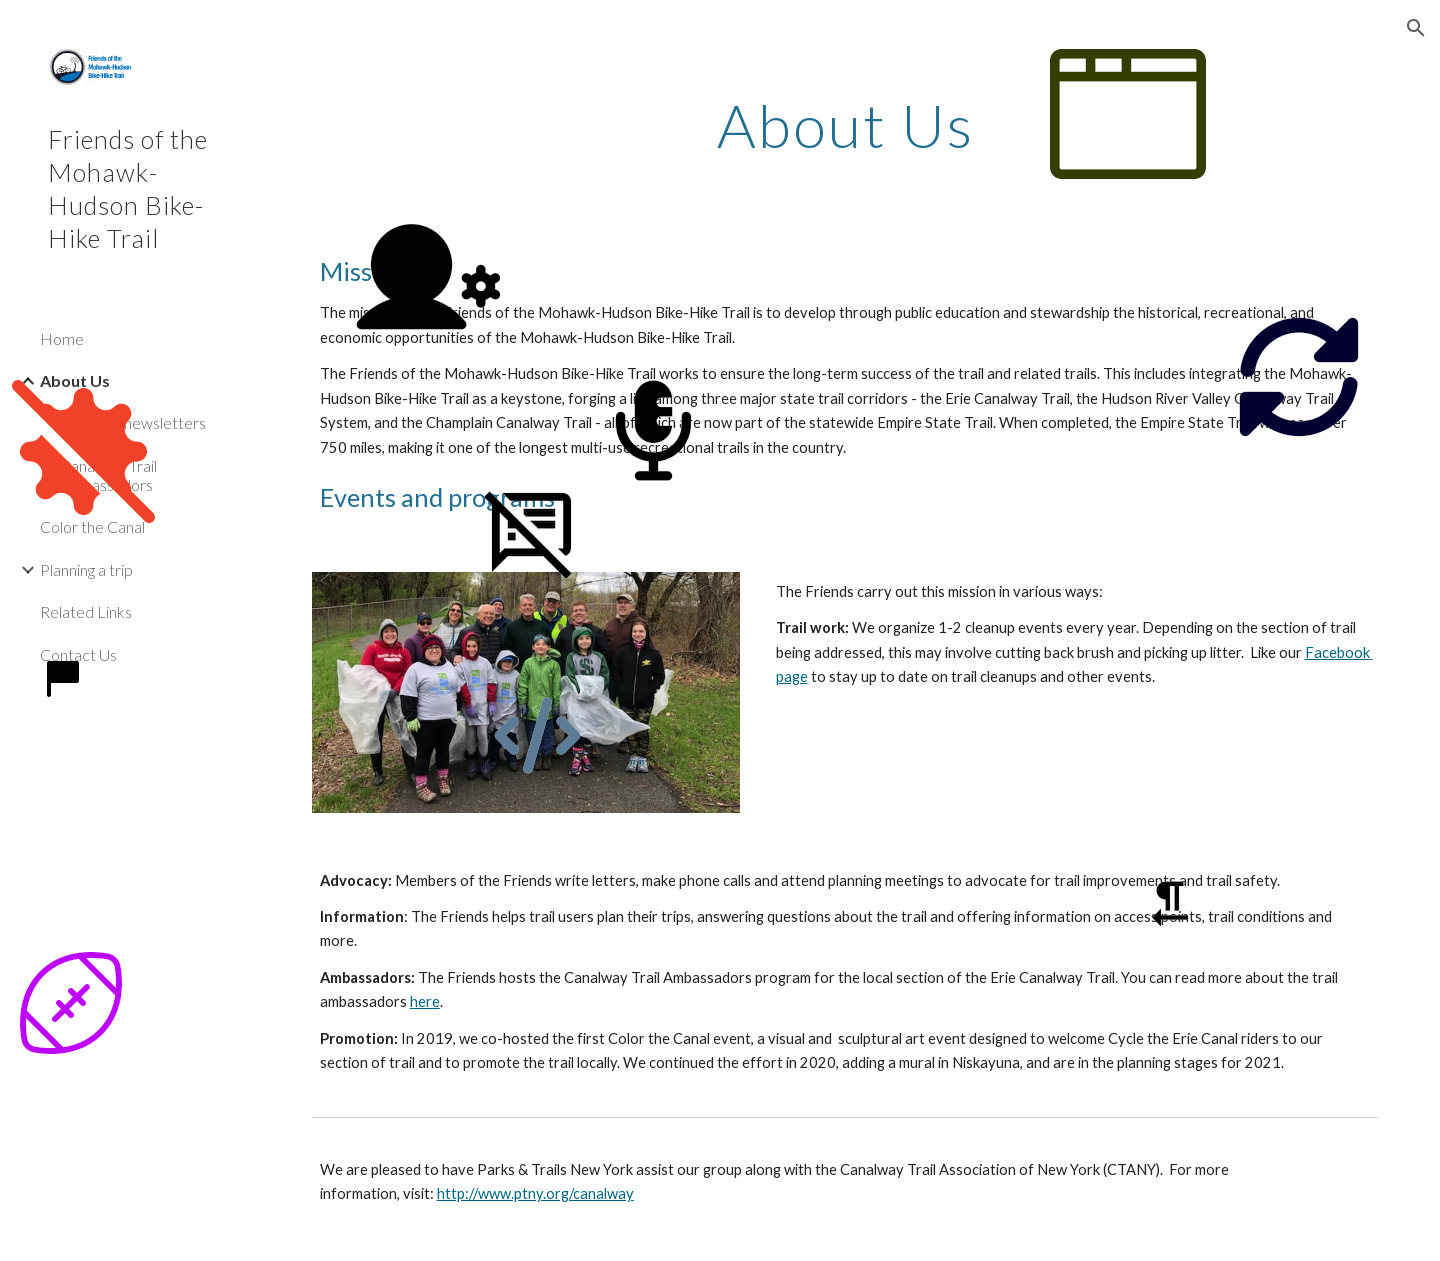  What do you see at coordinates (1299, 377) in the screenshot?
I see `refresh or reload content` at bounding box center [1299, 377].